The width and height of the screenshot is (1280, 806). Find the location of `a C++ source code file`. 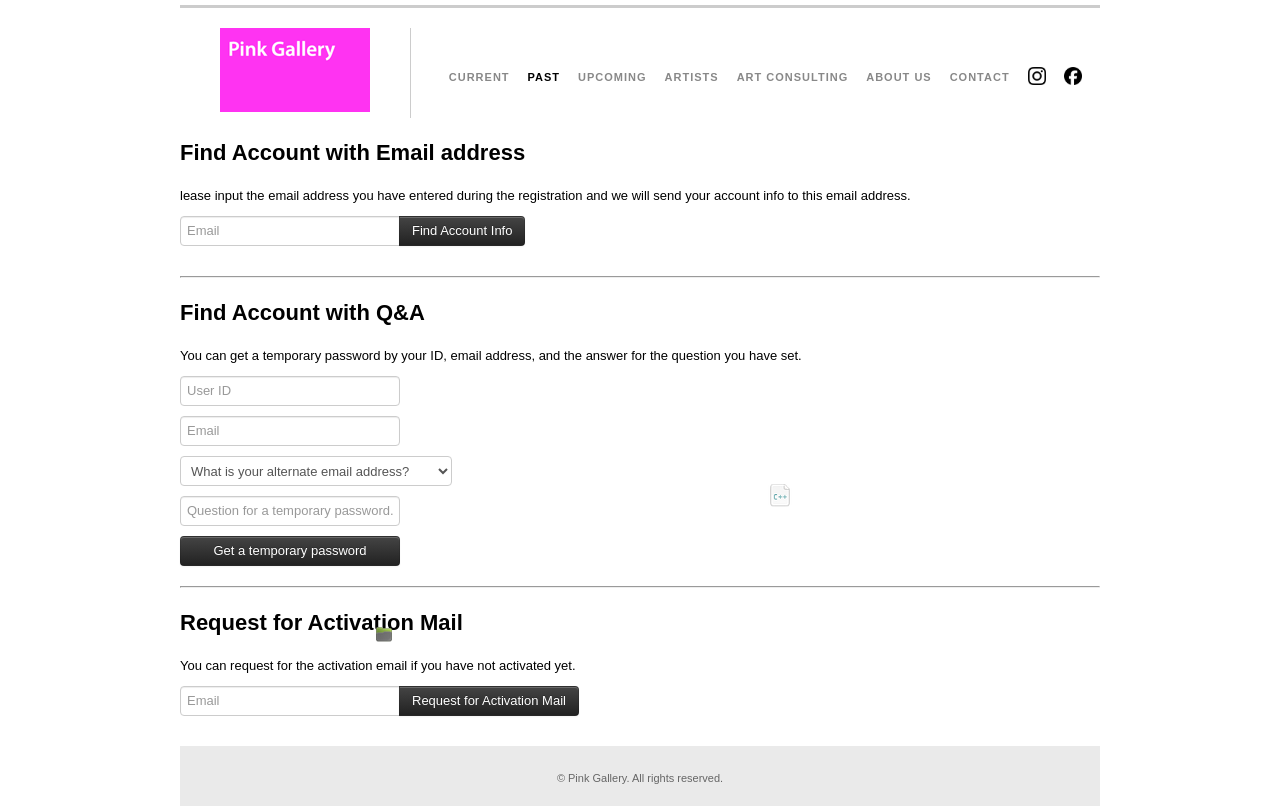

a C++ source code file is located at coordinates (780, 495).